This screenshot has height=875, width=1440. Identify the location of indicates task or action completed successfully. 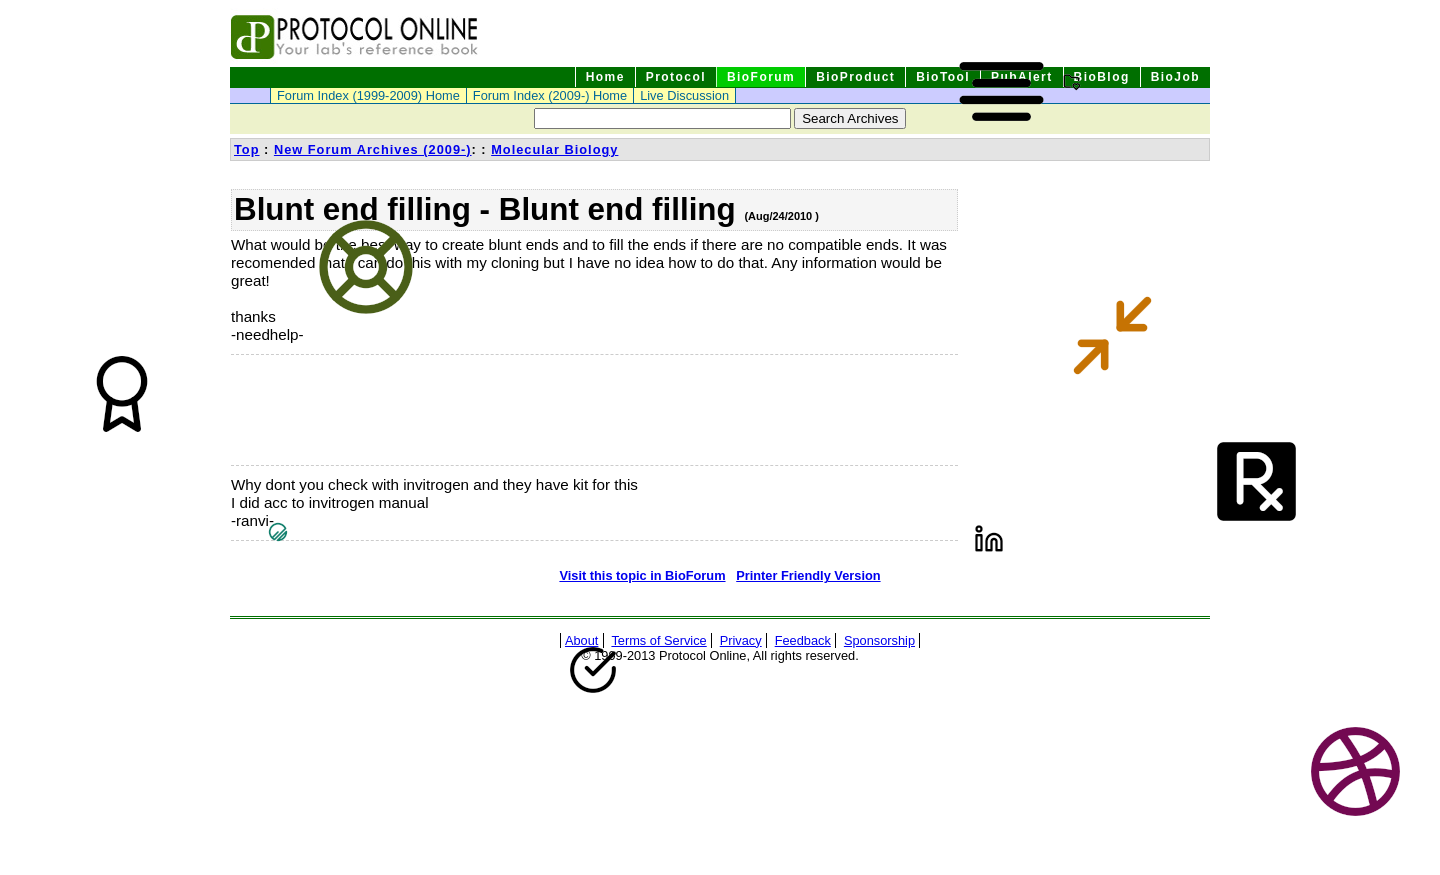
(593, 670).